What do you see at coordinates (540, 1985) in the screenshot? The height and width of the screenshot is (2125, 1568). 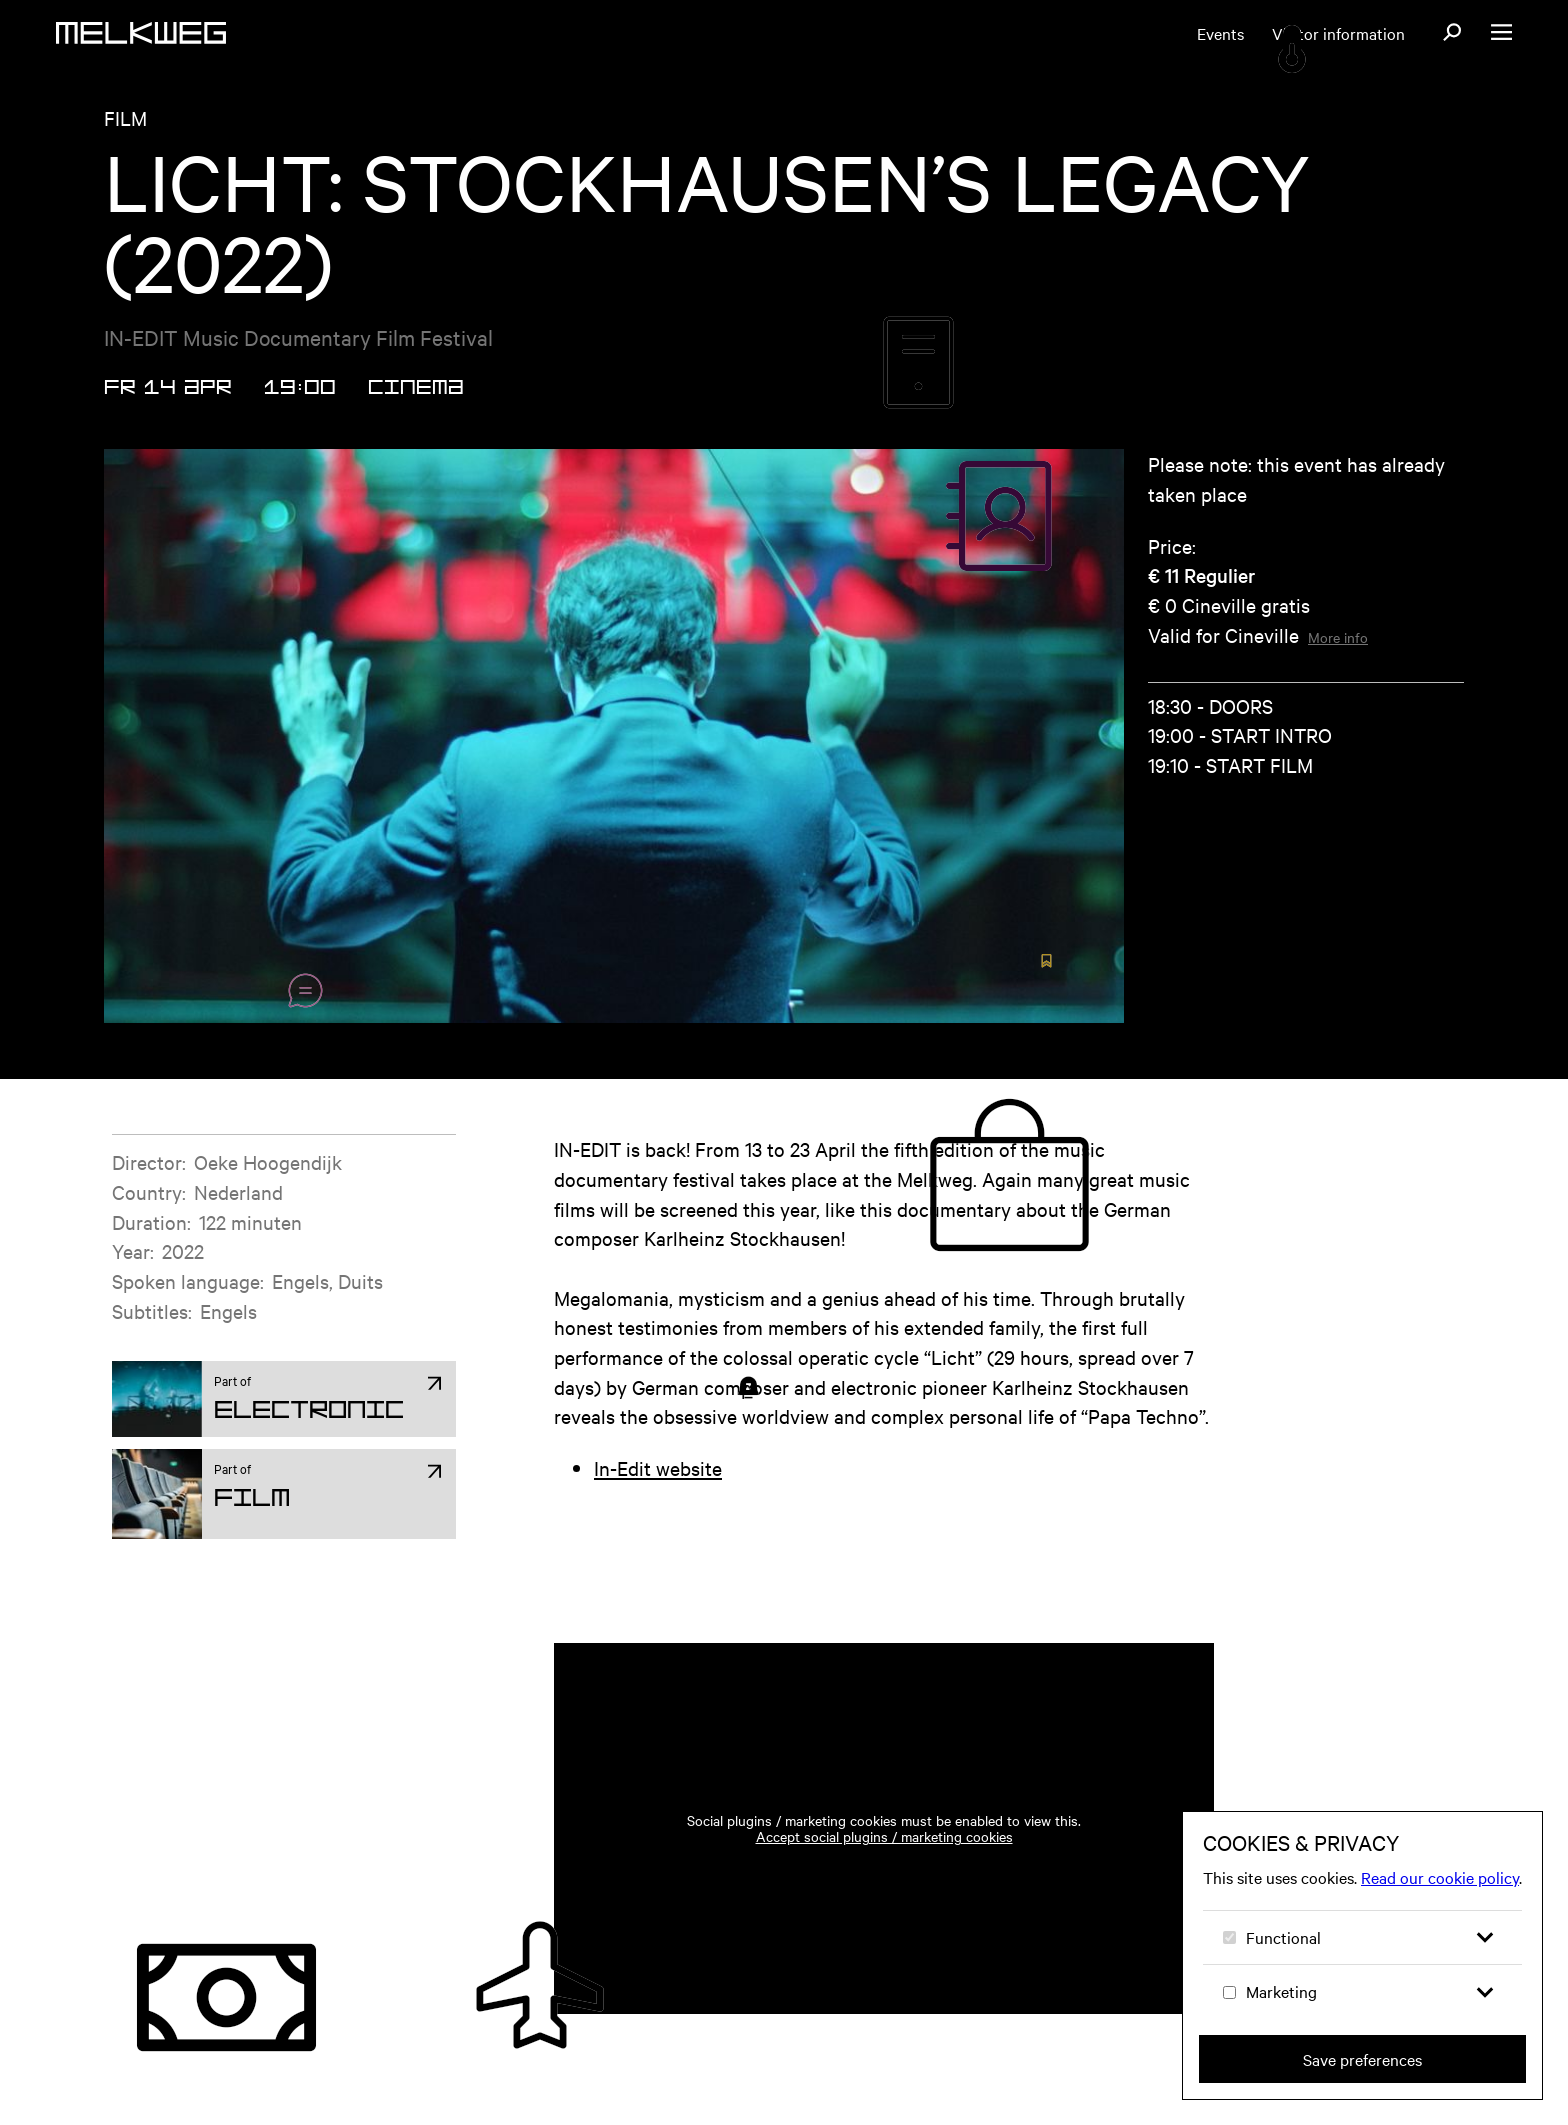 I see `enable airplane mode` at bounding box center [540, 1985].